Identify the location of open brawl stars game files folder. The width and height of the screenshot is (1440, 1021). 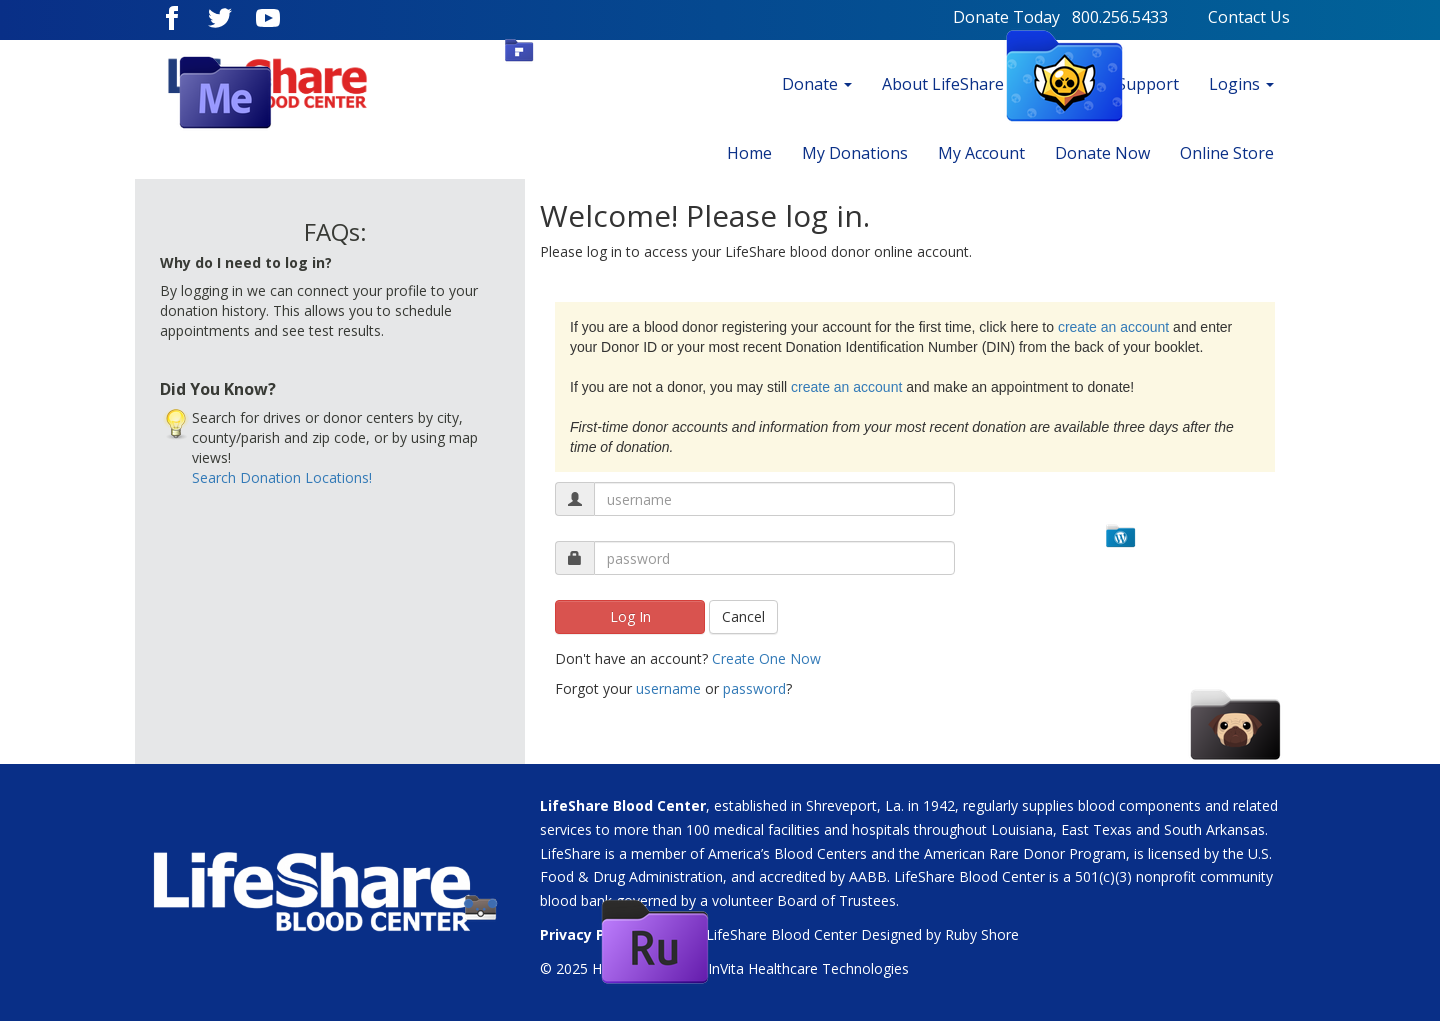
(1064, 79).